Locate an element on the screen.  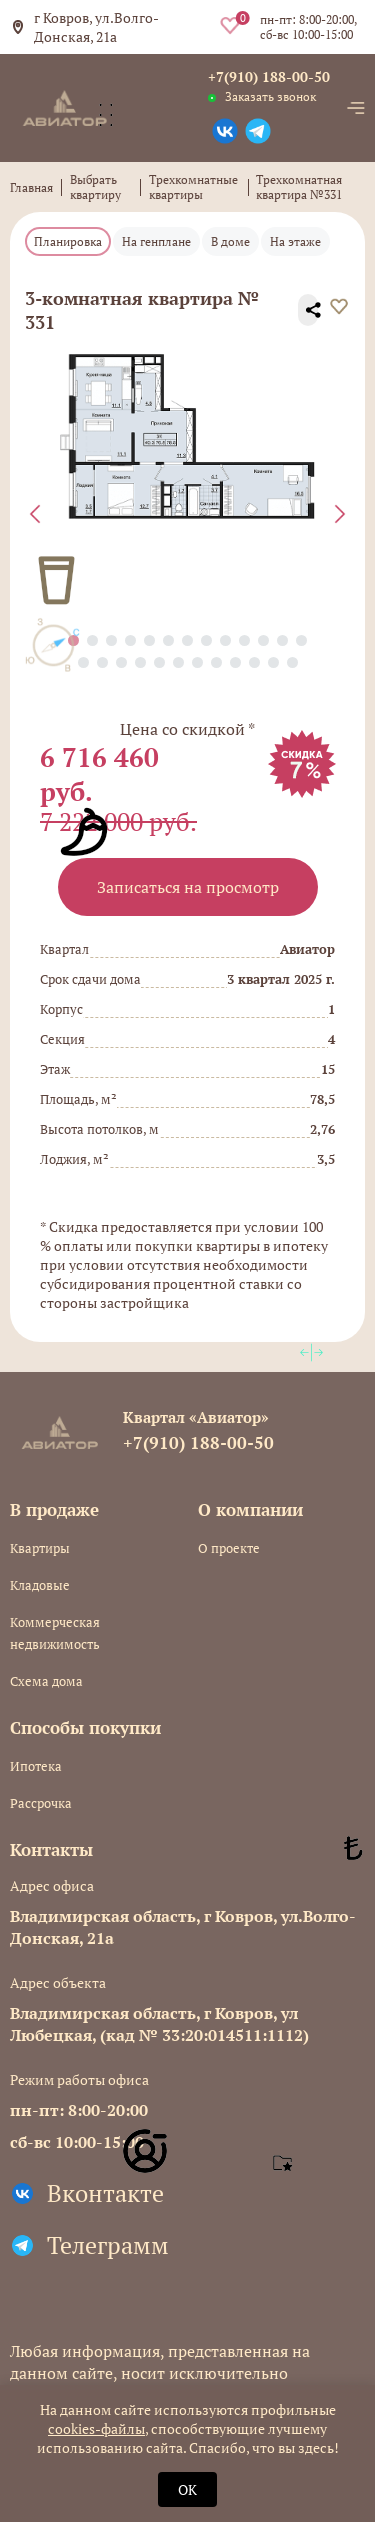
indicates price or payment in turkish lira is located at coordinates (352, 1848).